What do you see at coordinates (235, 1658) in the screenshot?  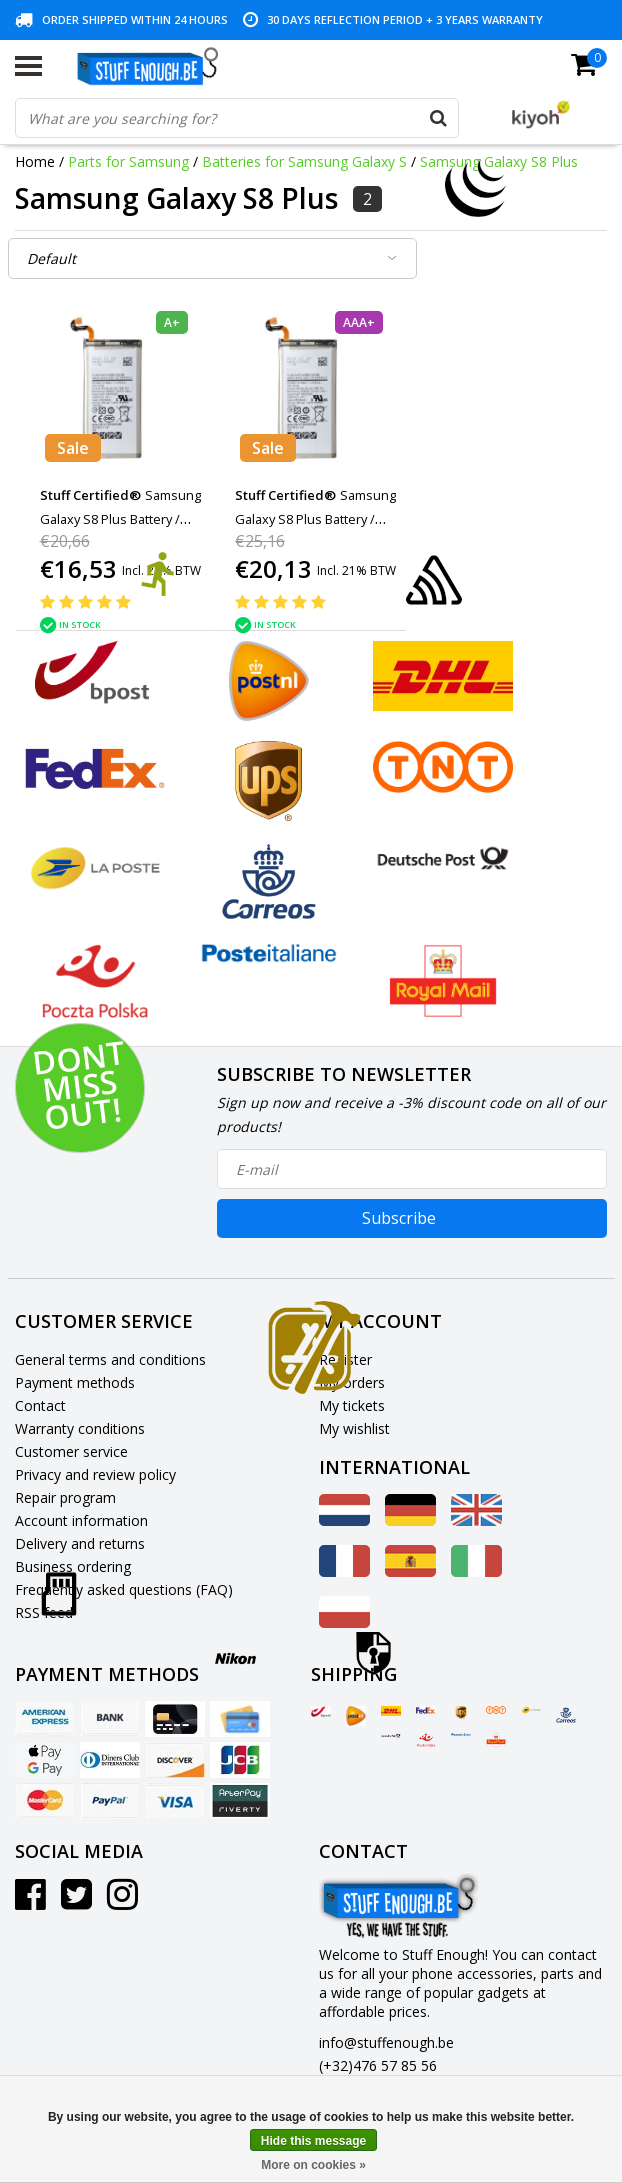 I see `Nikon brand logo` at bounding box center [235, 1658].